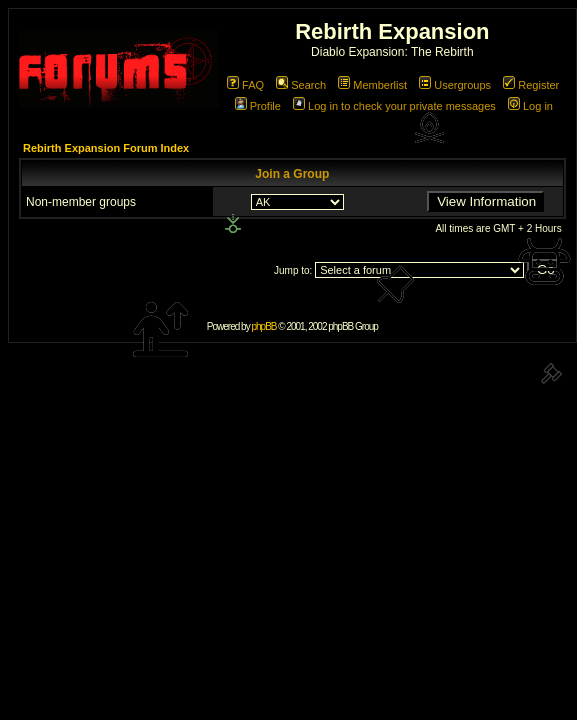 The image size is (577, 720). Describe the element at coordinates (160, 329) in the screenshot. I see `upload user profile or data` at that location.